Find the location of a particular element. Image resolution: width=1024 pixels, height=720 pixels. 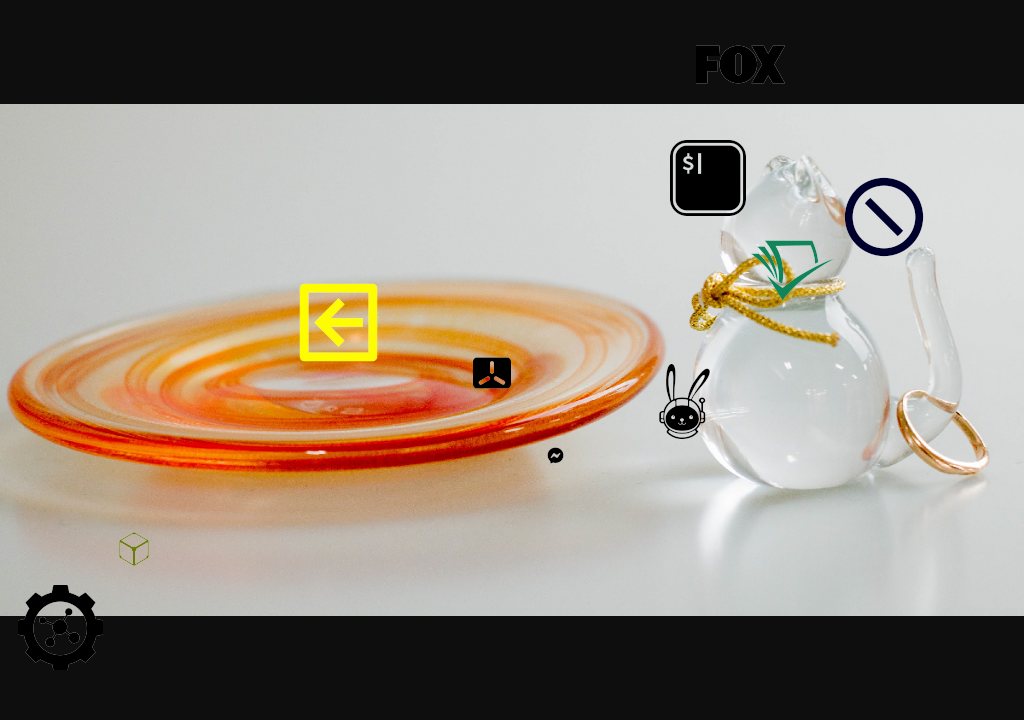

fox broadcasting company logo is located at coordinates (740, 64).